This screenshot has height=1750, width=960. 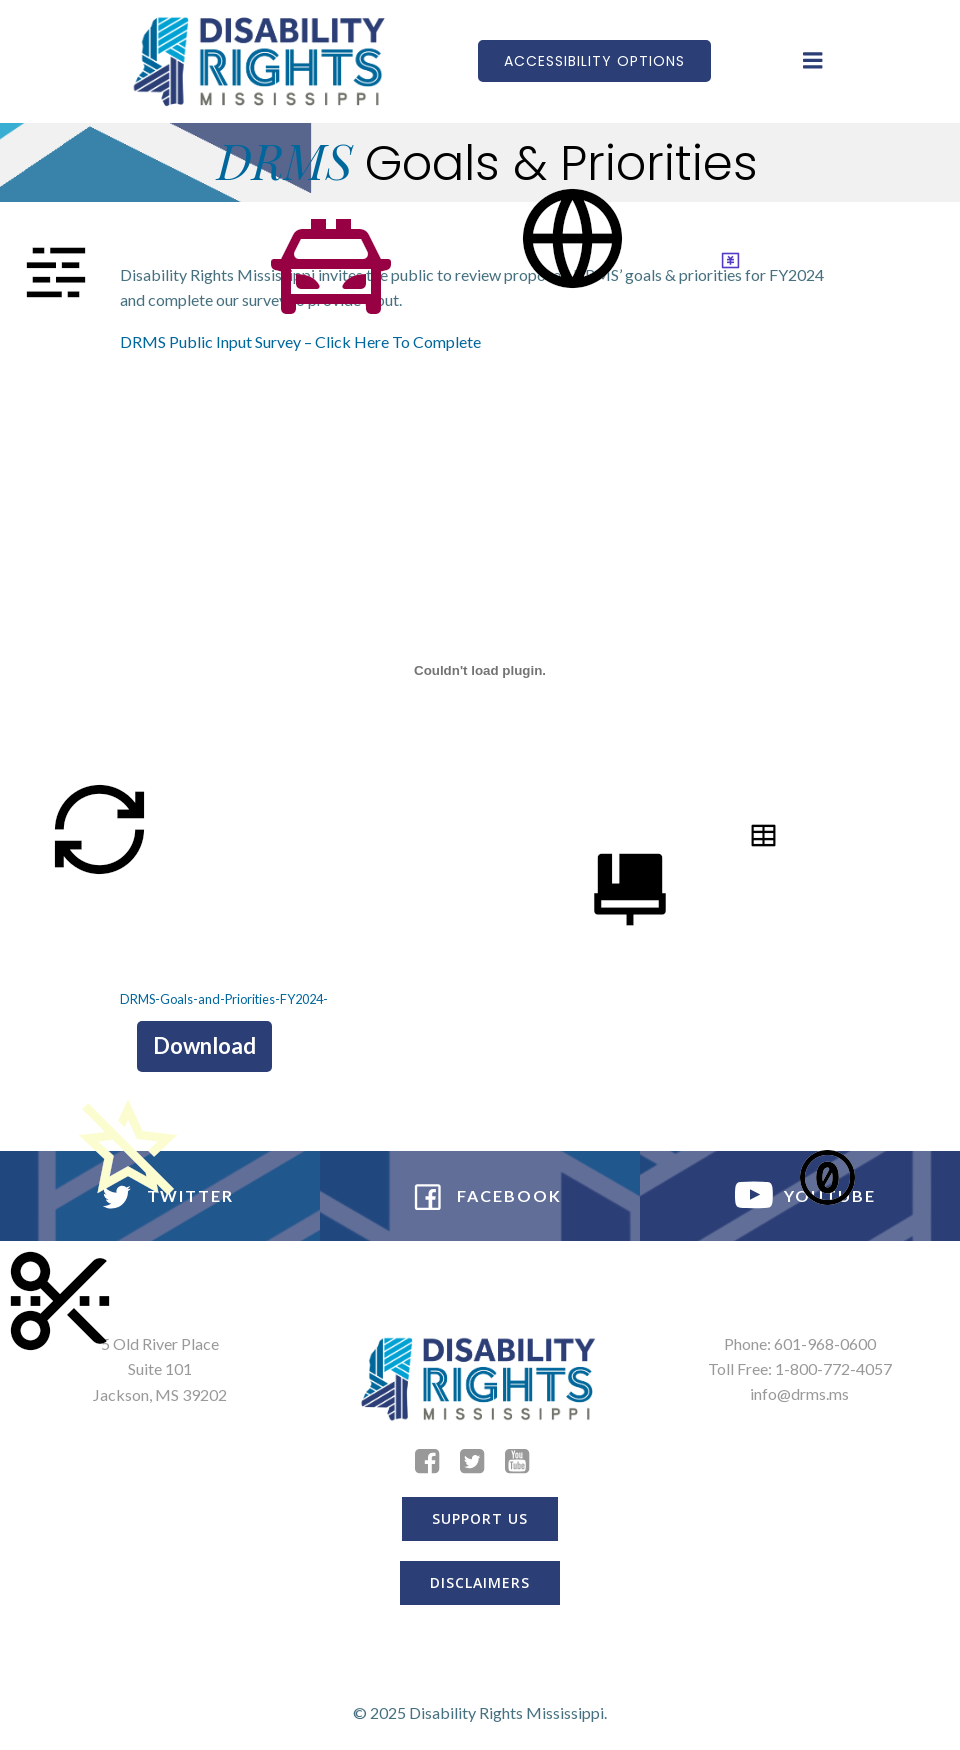 What do you see at coordinates (763, 835) in the screenshot?
I see `insert a table into the document` at bounding box center [763, 835].